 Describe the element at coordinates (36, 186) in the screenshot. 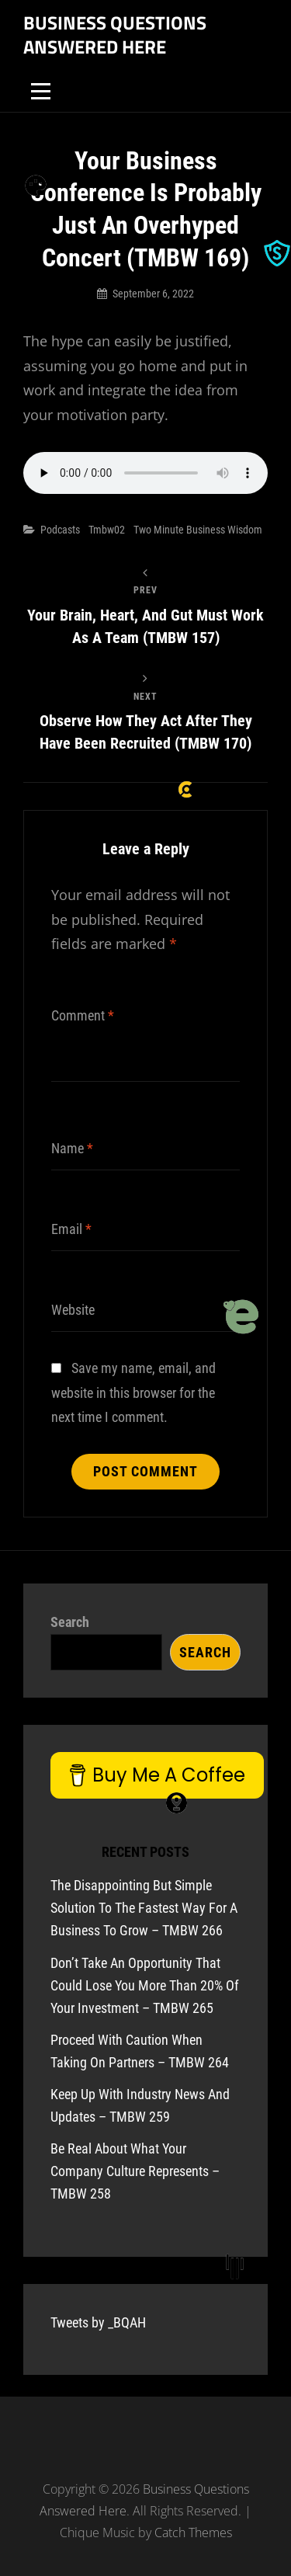

I see `access color or theme customization options` at that location.